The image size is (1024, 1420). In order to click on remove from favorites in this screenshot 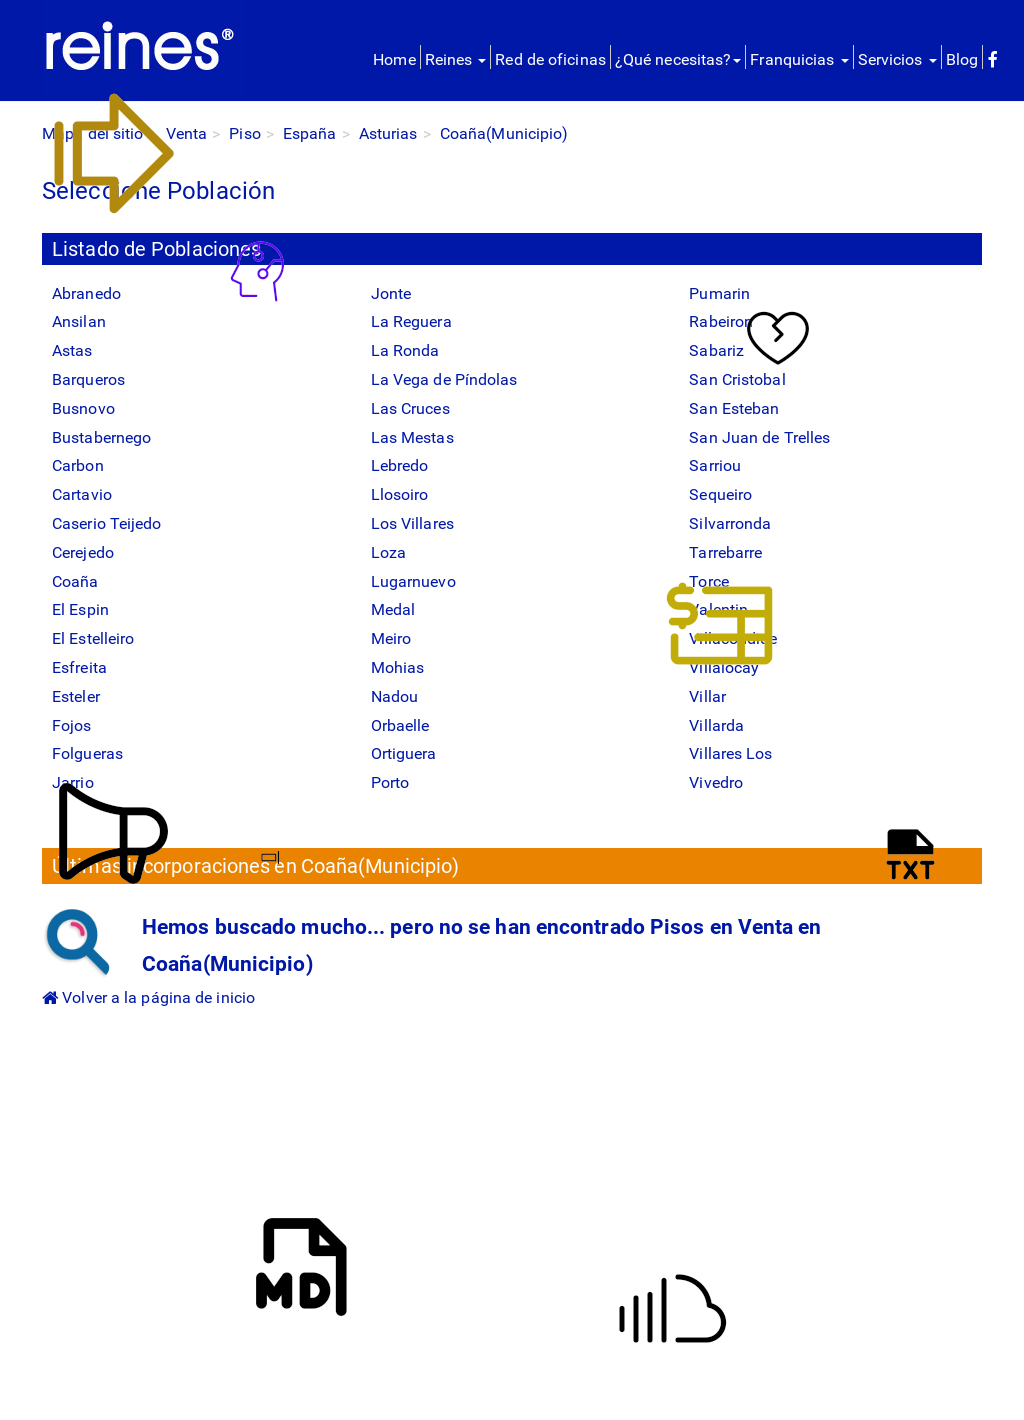, I will do `click(778, 336)`.